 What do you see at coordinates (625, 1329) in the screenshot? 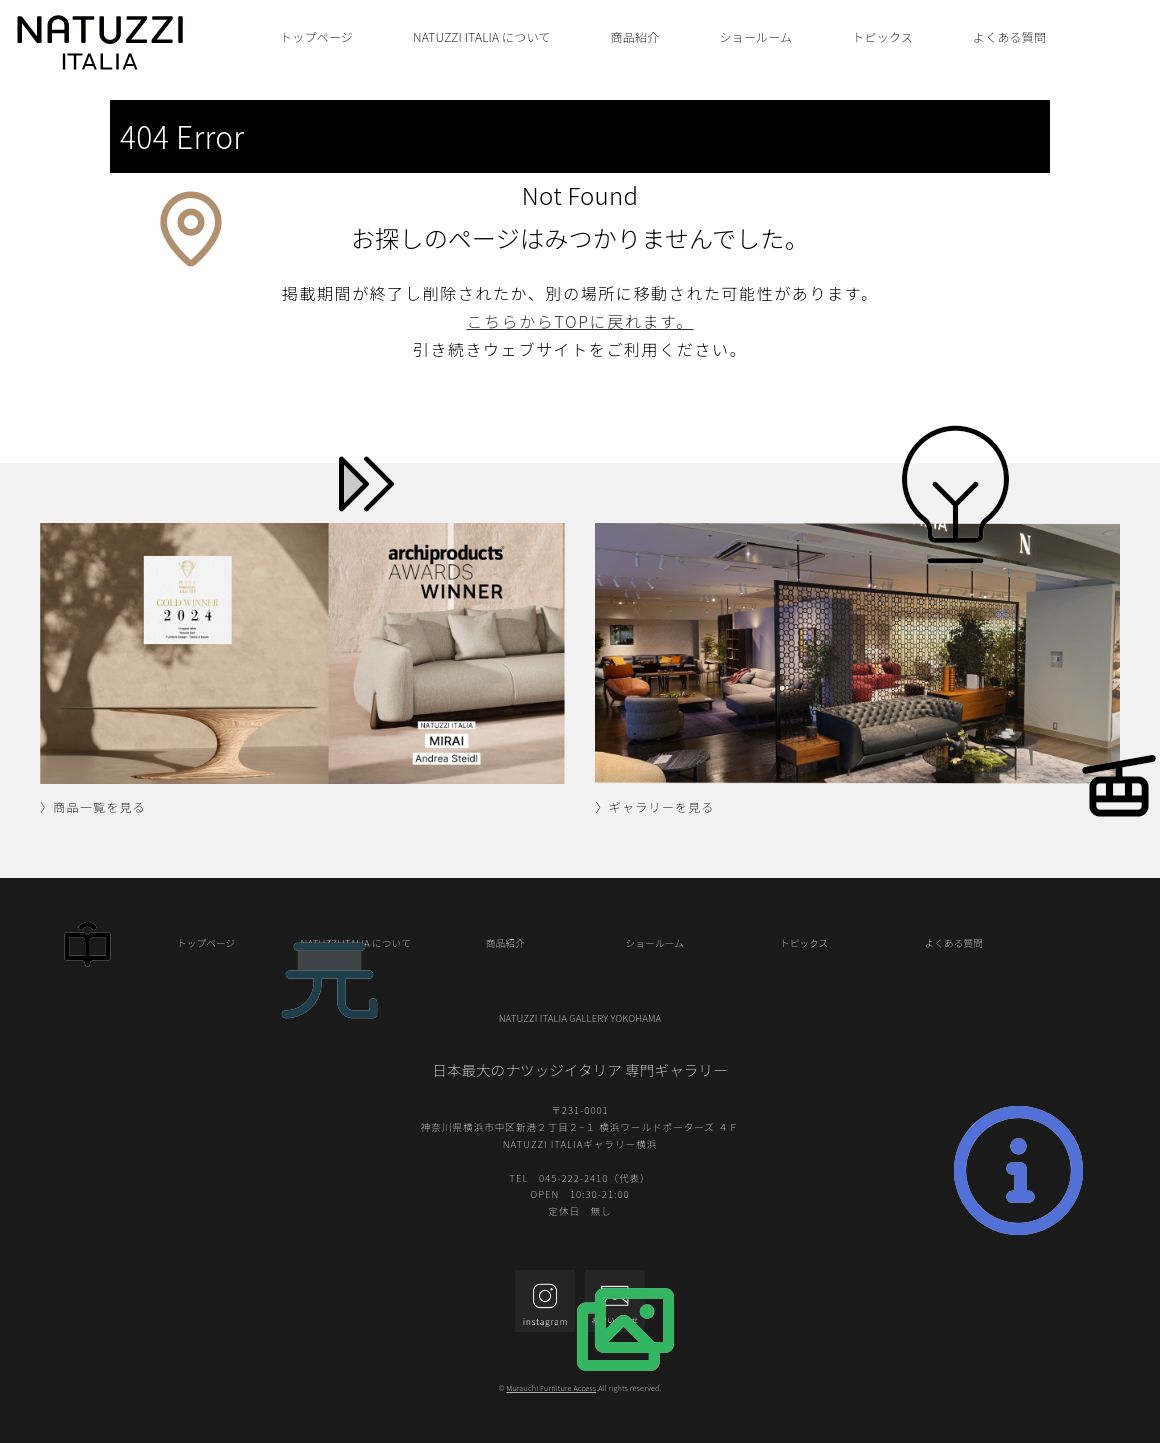
I see `view photo gallery` at bounding box center [625, 1329].